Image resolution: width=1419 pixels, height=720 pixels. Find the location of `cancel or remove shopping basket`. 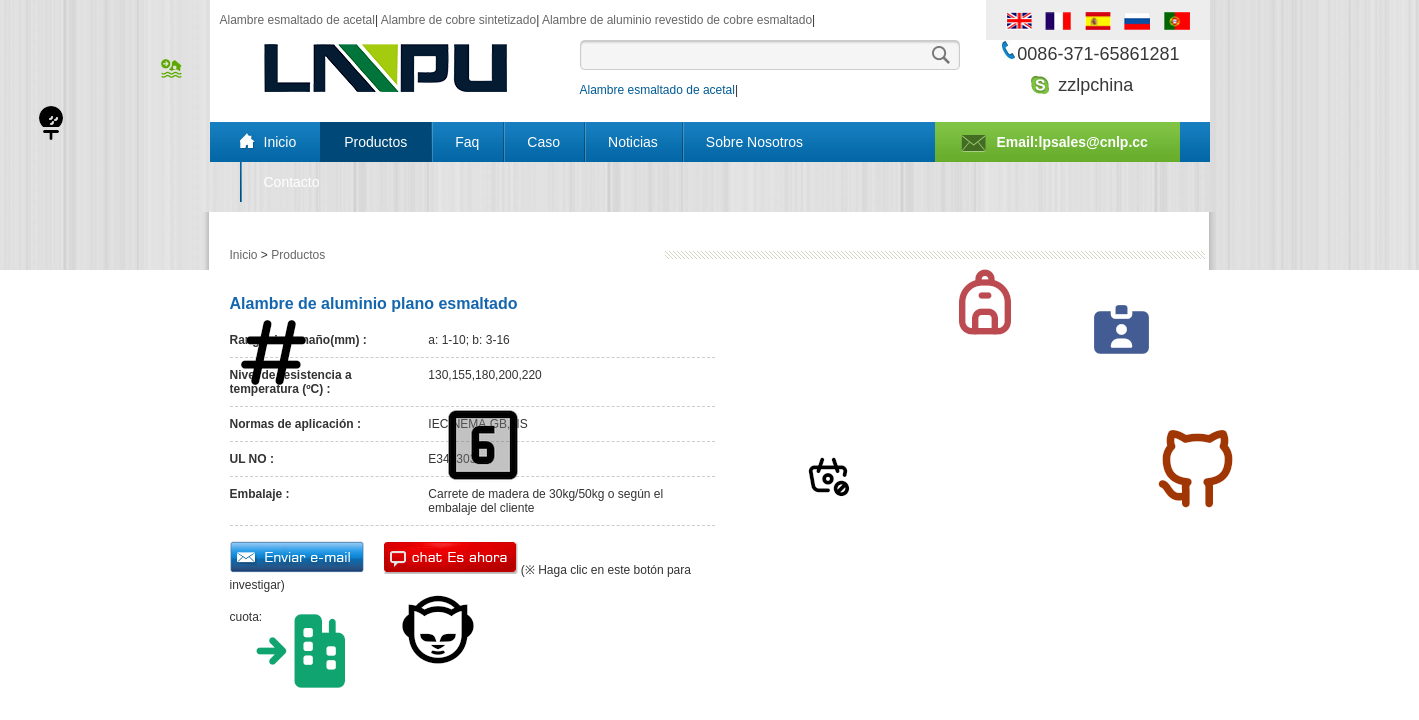

cancel or remove shopping basket is located at coordinates (828, 475).